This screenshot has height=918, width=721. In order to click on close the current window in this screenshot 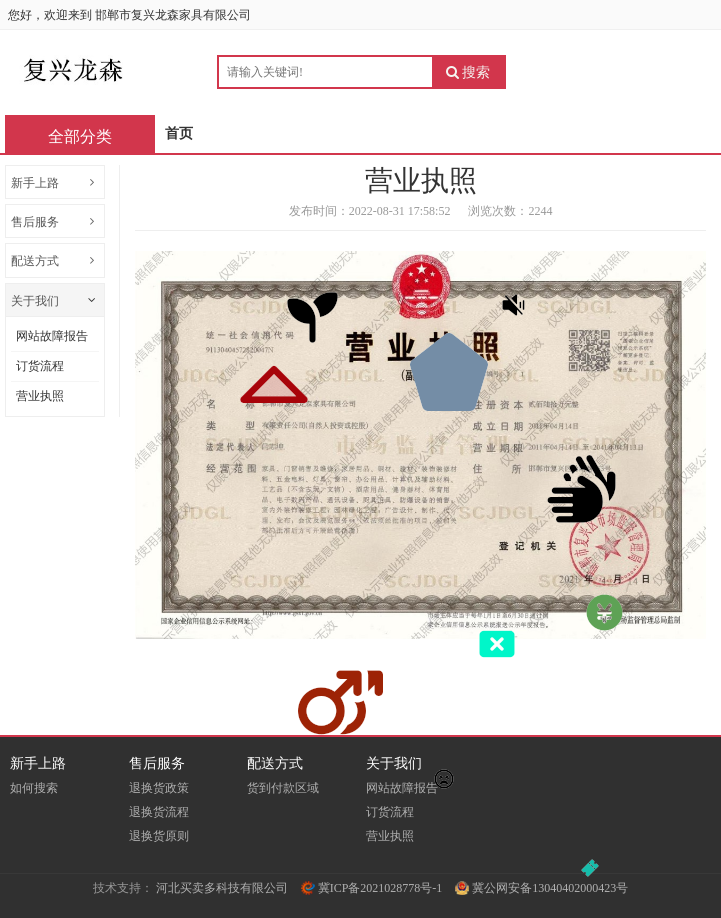, I will do `click(497, 644)`.